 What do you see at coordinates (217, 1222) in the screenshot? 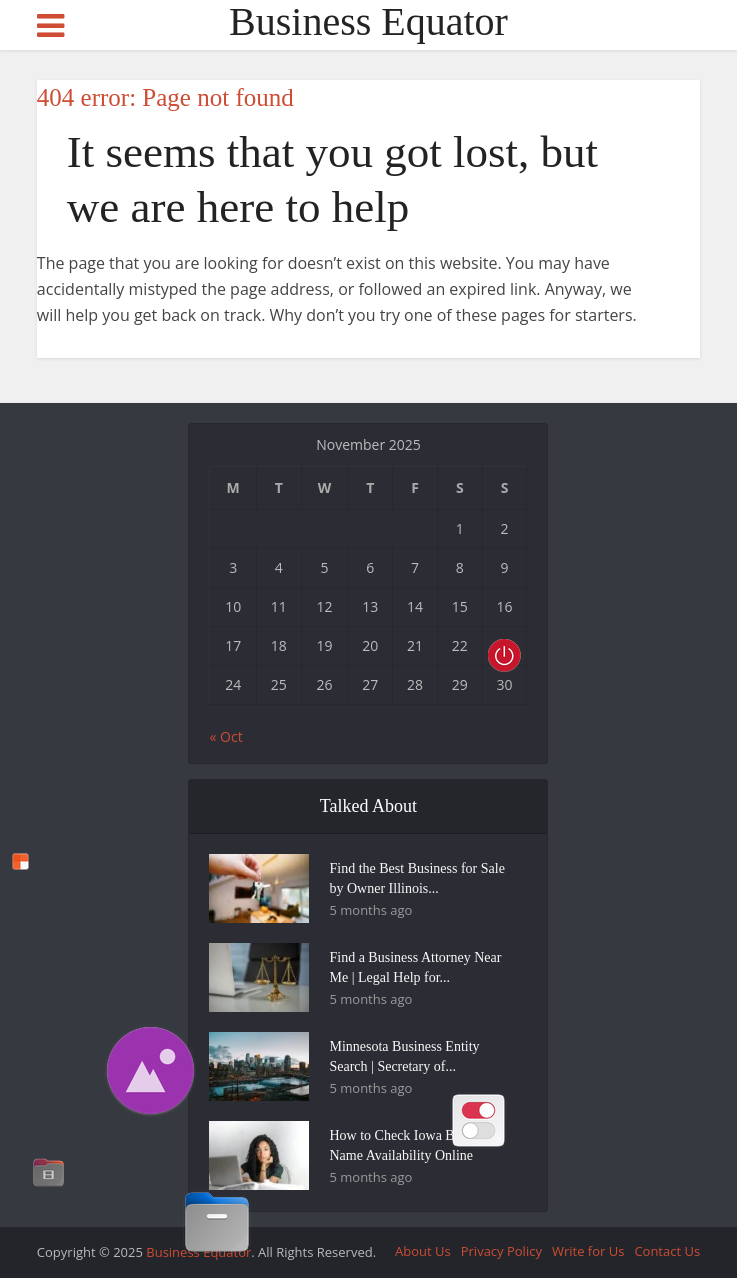
I see `open the file manager application` at bounding box center [217, 1222].